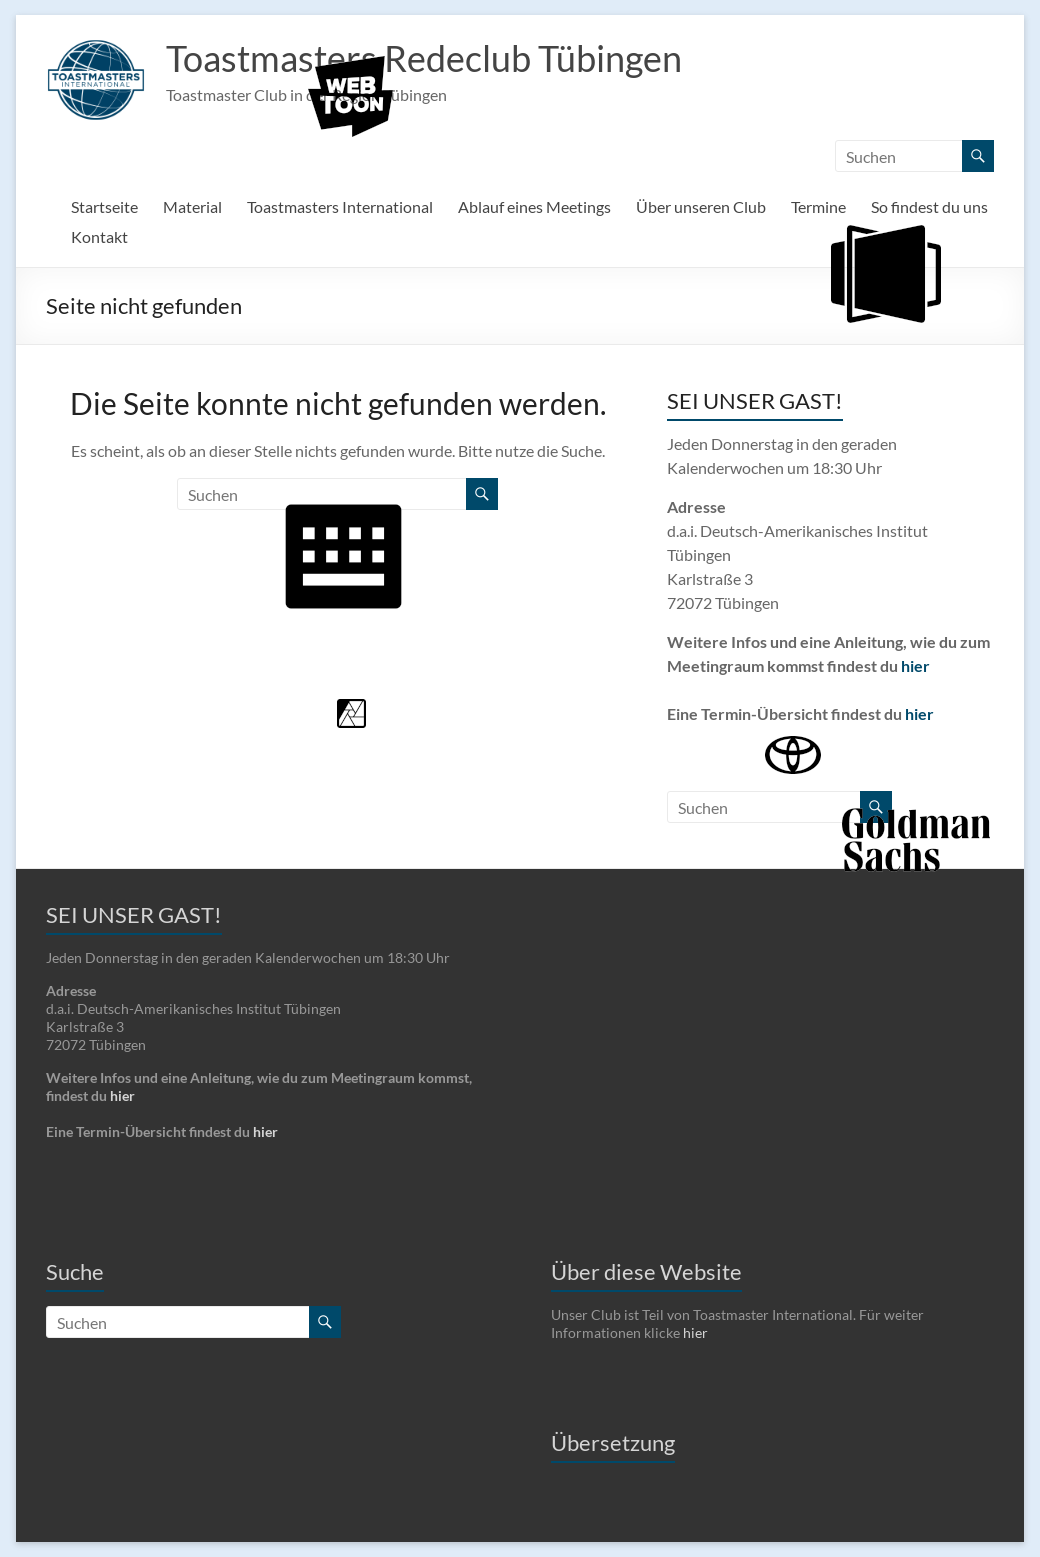  I want to click on Goldman Sachs company logo, so click(916, 840).